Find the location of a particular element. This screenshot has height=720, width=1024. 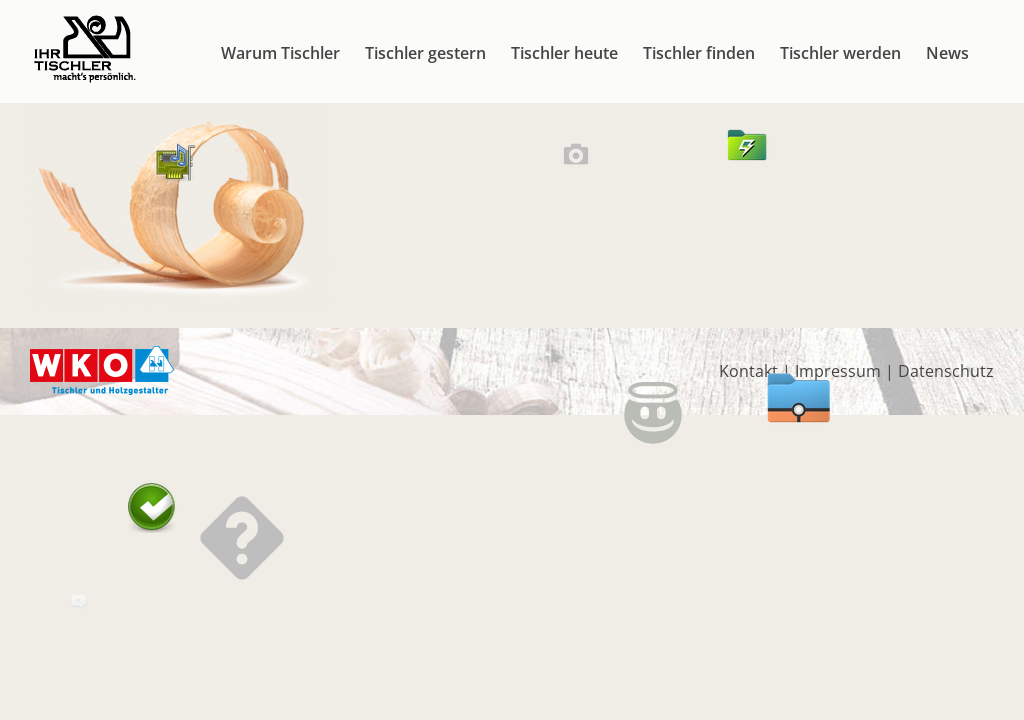

open your pictures folder is located at coordinates (576, 154).